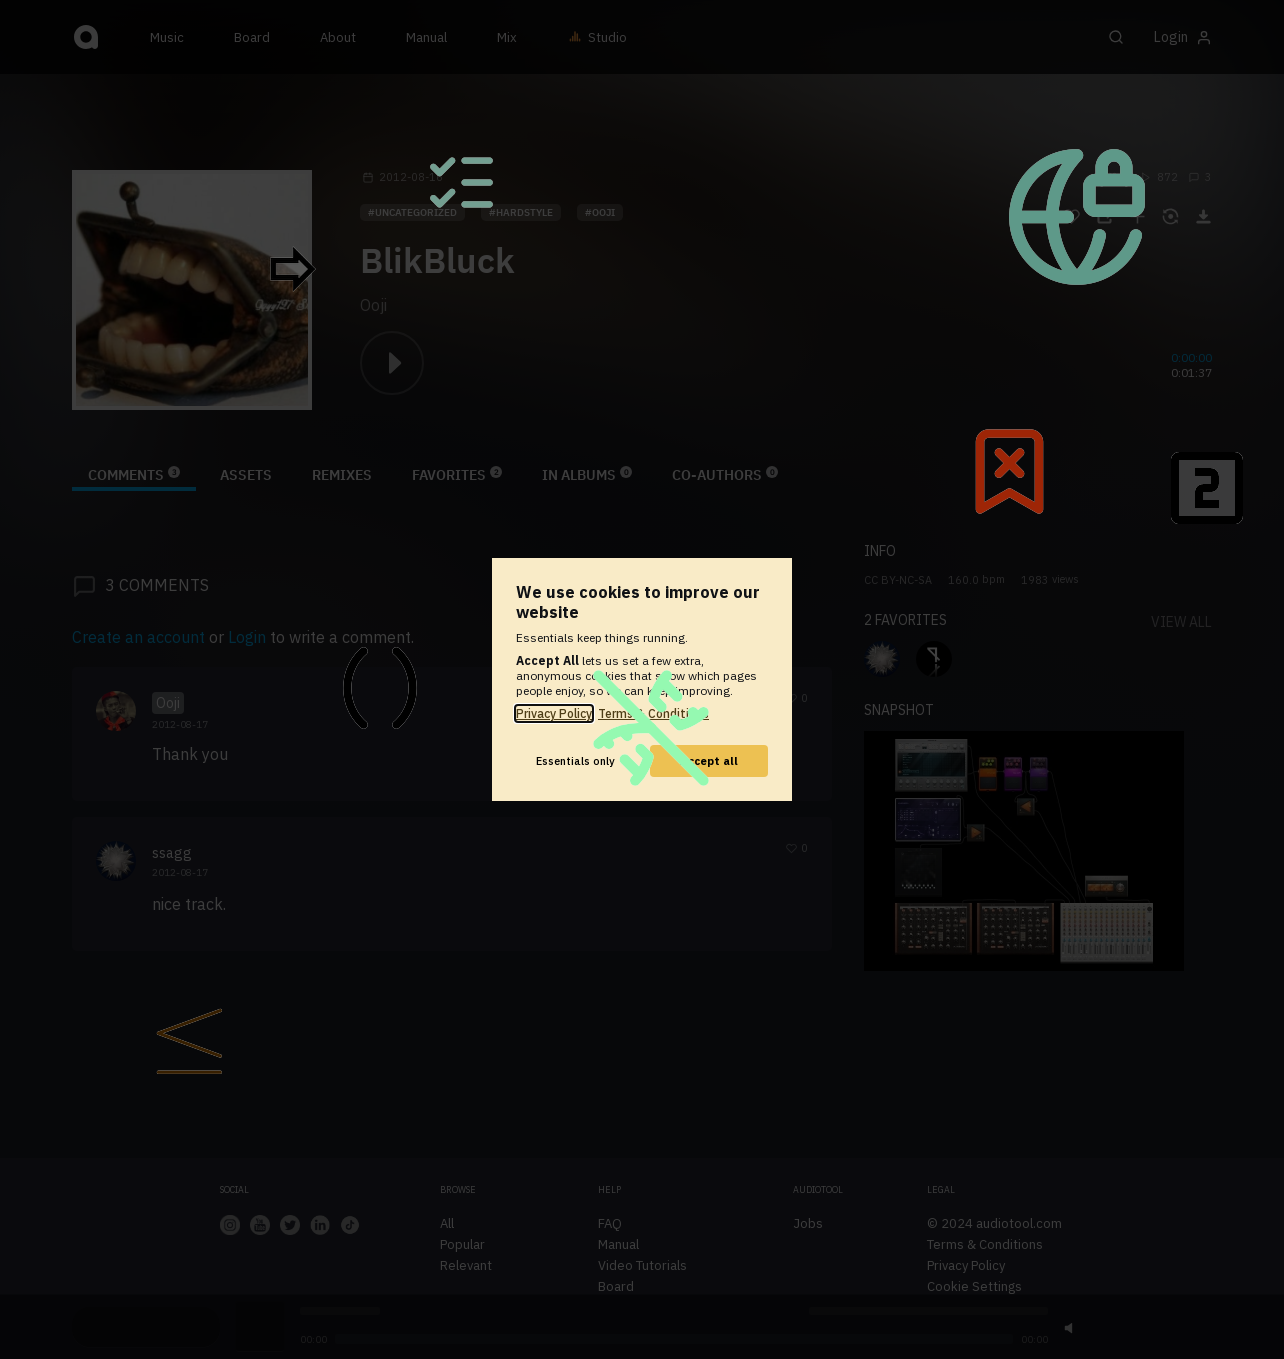  Describe the element at coordinates (651, 728) in the screenshot. I see `disable genetic or DNA-related features` at that location.